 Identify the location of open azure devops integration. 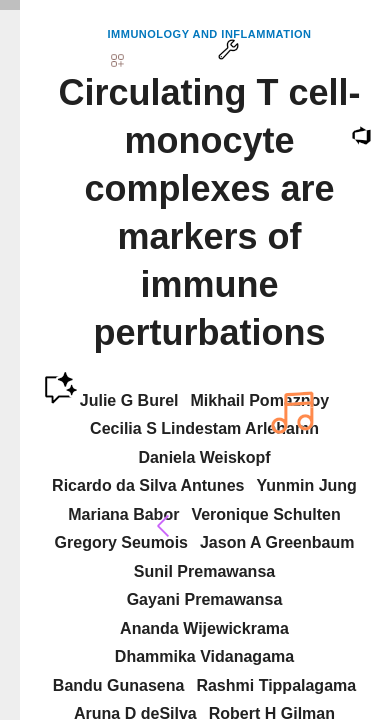
(361, 135).